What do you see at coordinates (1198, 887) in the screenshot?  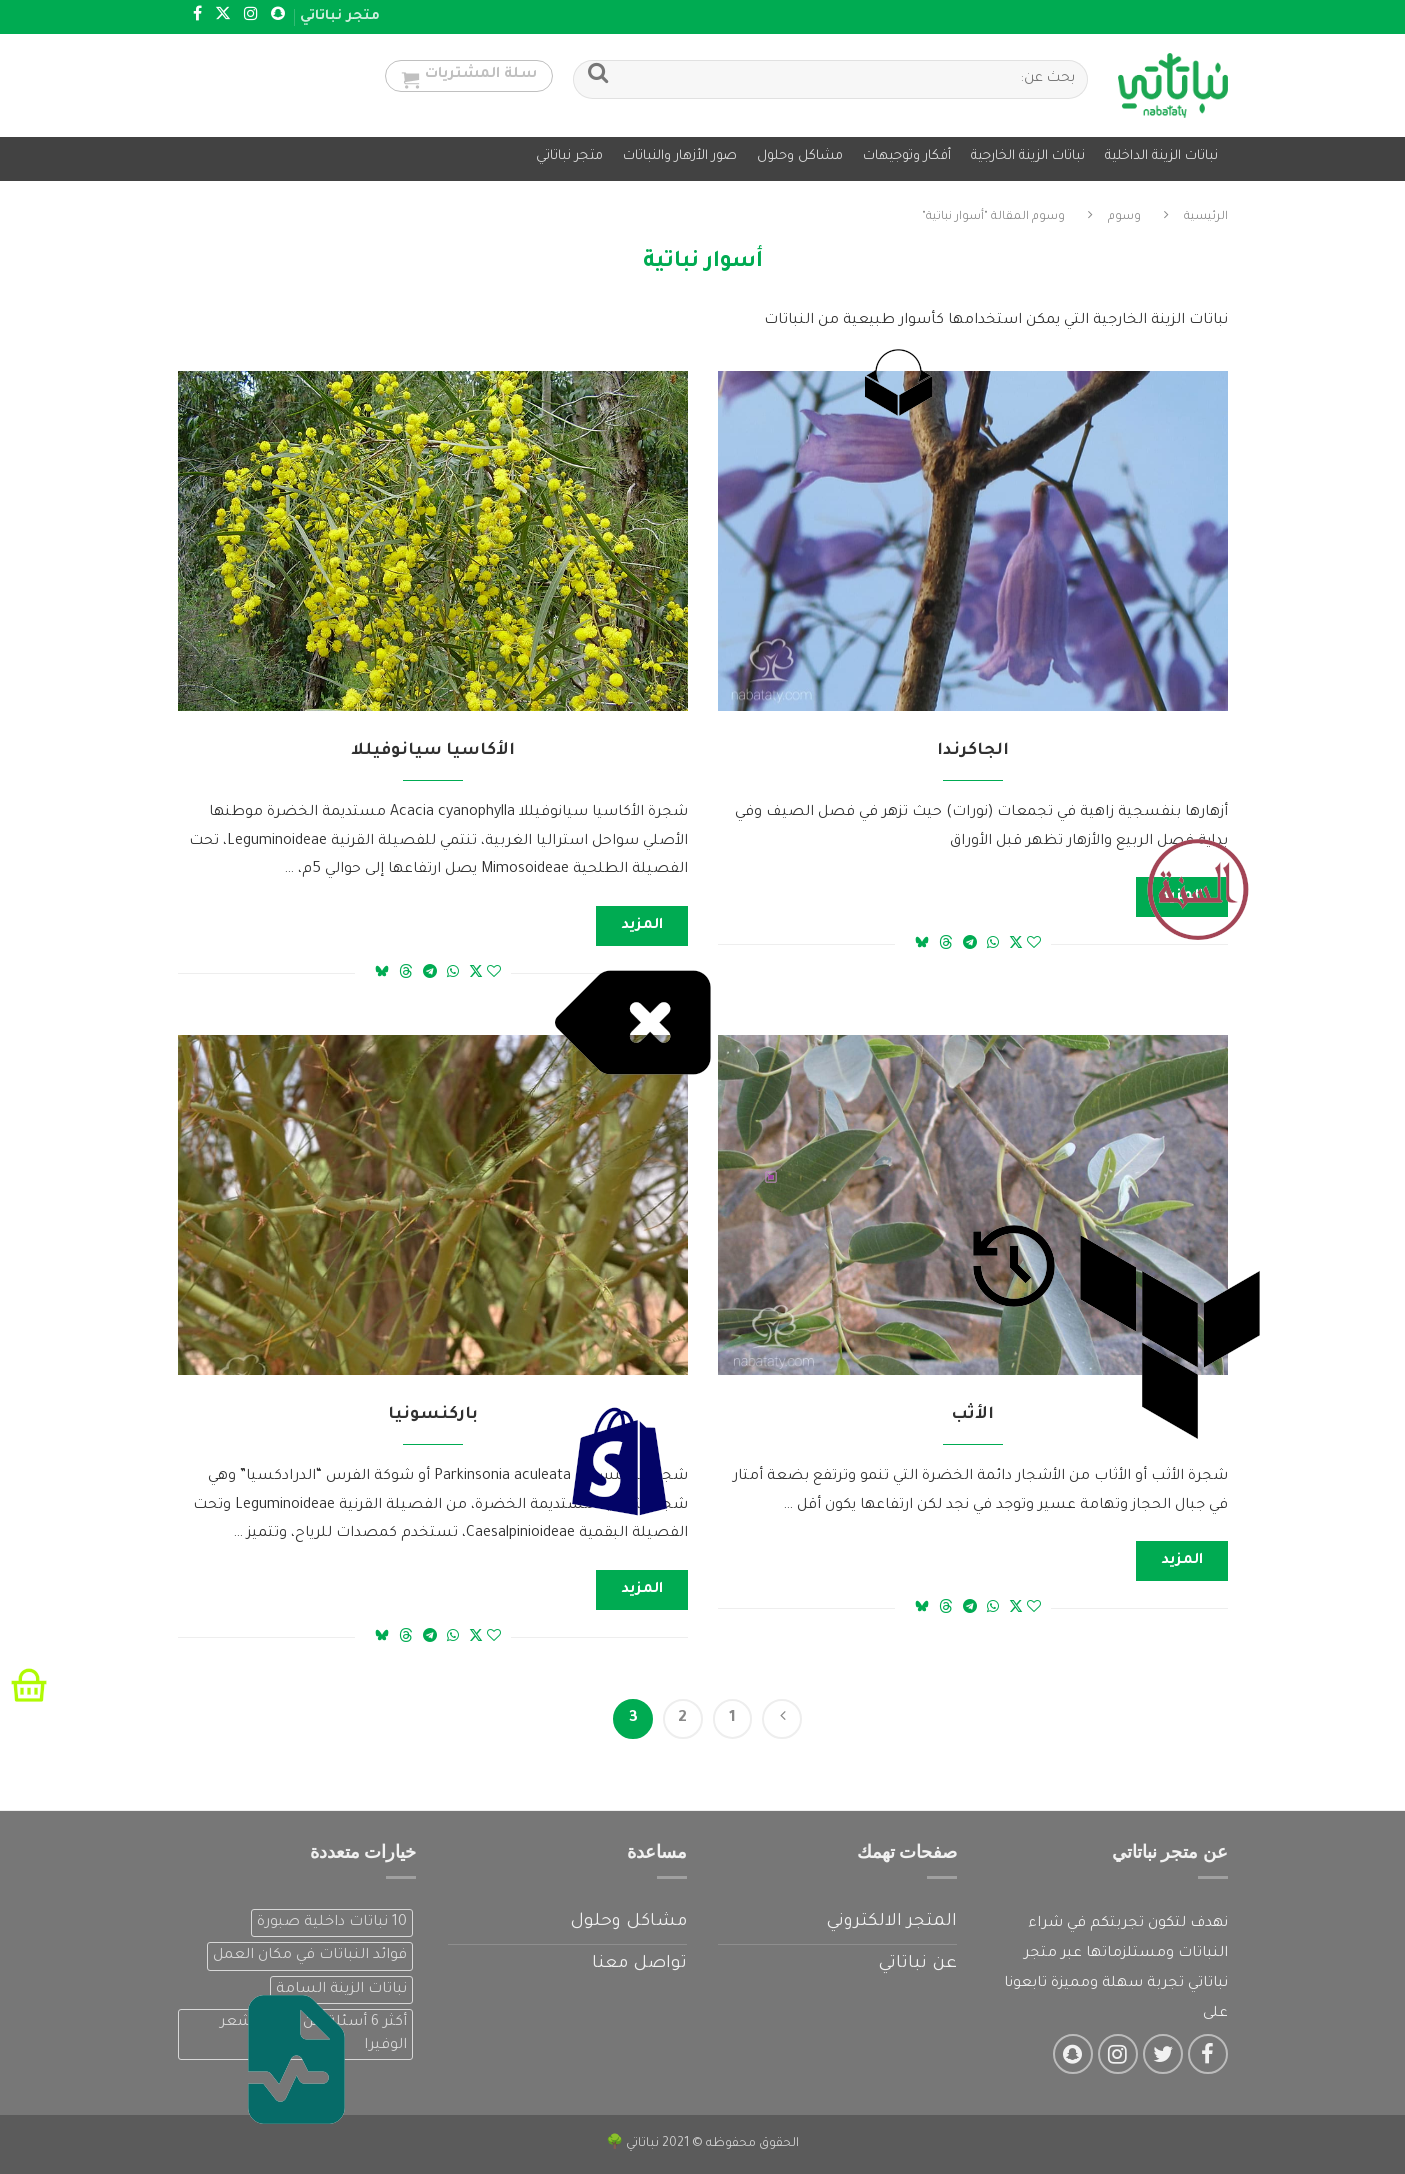 I see `US Sunnah Foundation logo` at bounding box center [1198, 887].